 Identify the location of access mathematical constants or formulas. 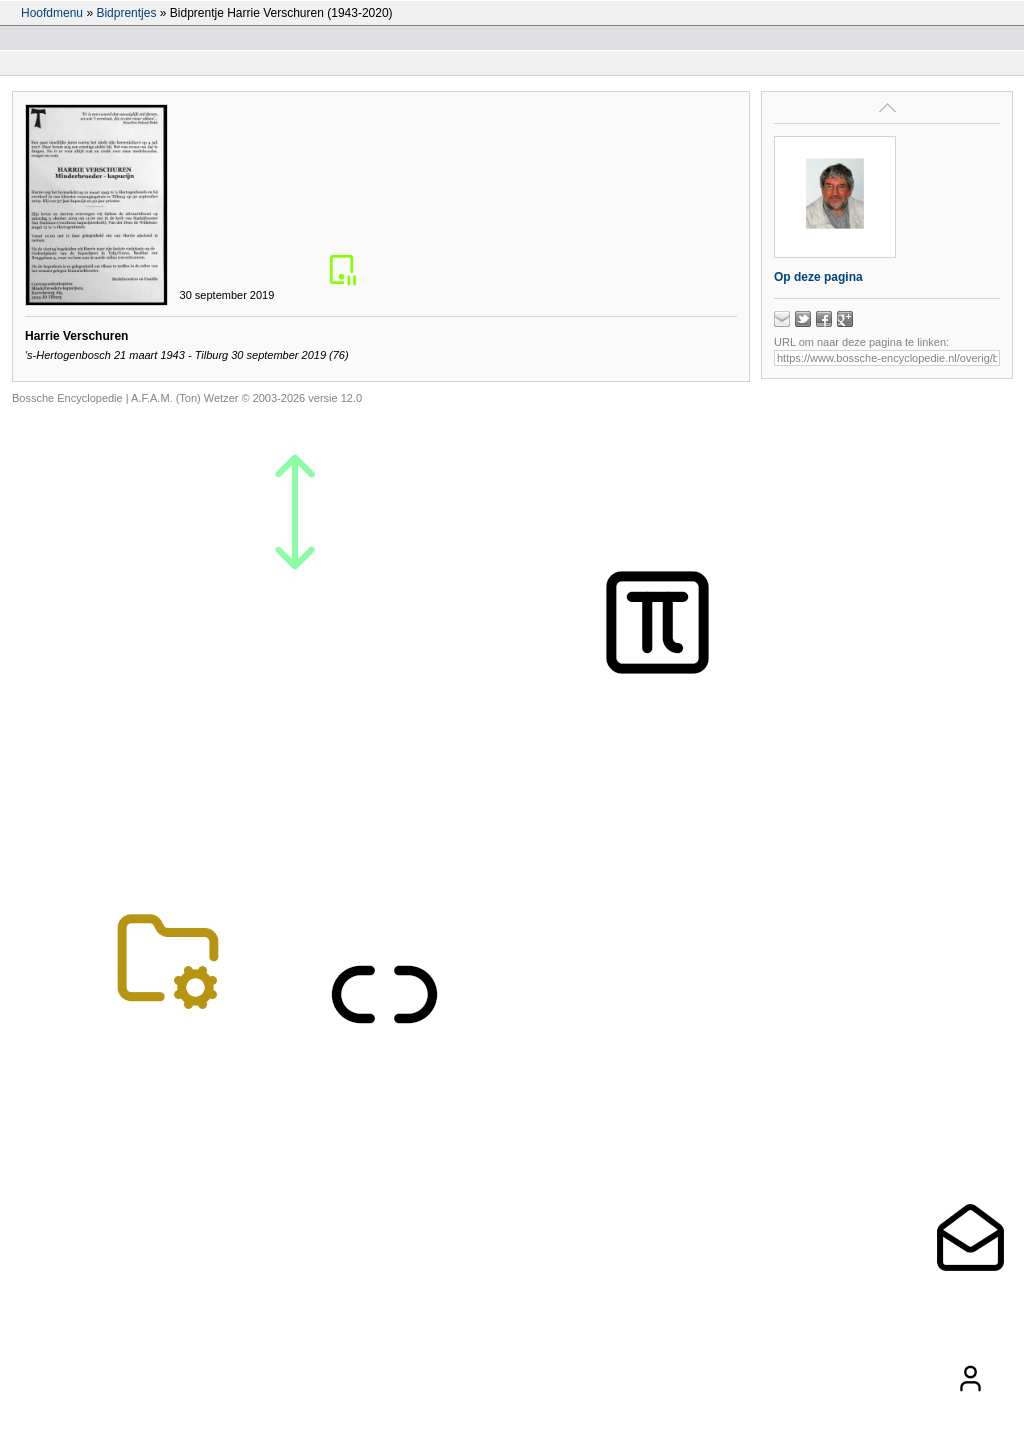
(657, 622).